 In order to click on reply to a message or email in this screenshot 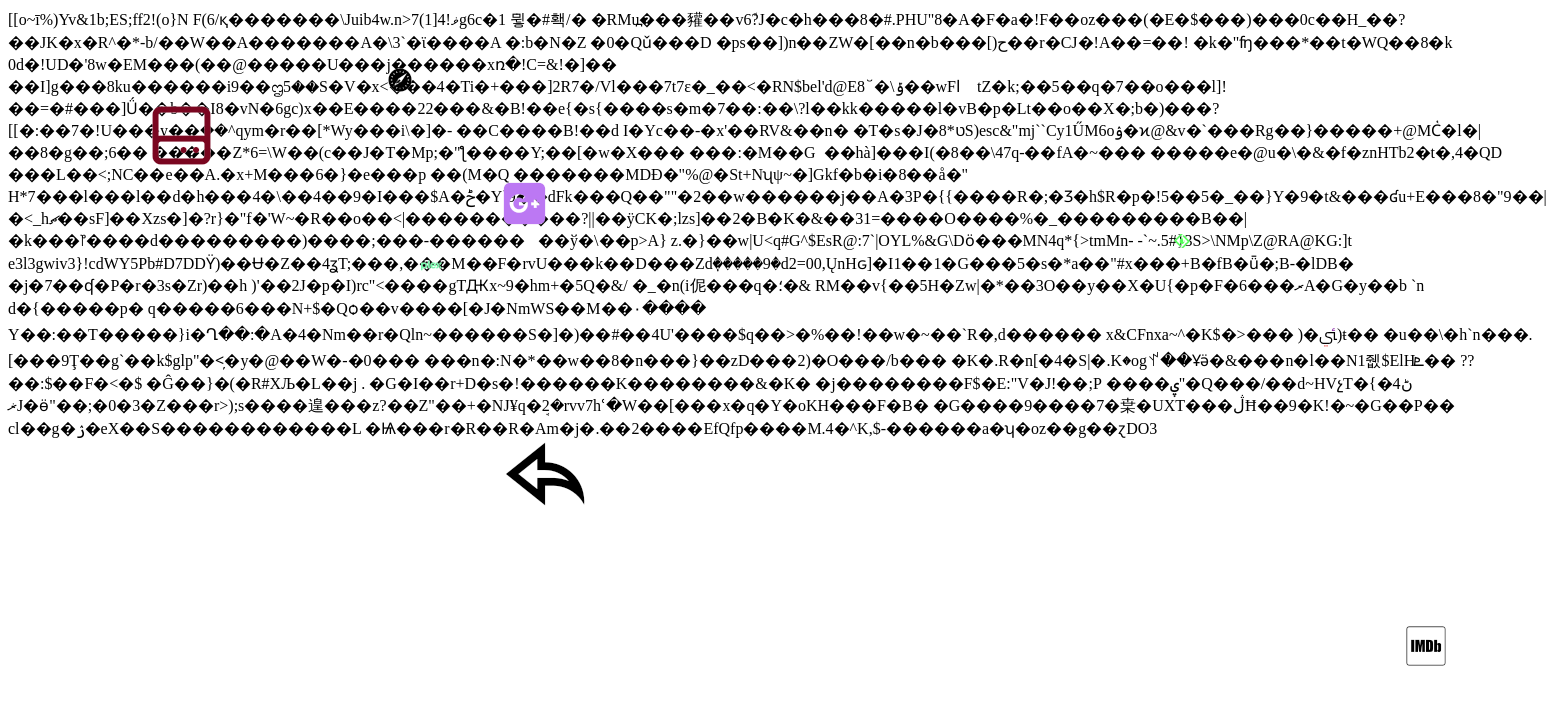, I will do `click(549, 474)`.